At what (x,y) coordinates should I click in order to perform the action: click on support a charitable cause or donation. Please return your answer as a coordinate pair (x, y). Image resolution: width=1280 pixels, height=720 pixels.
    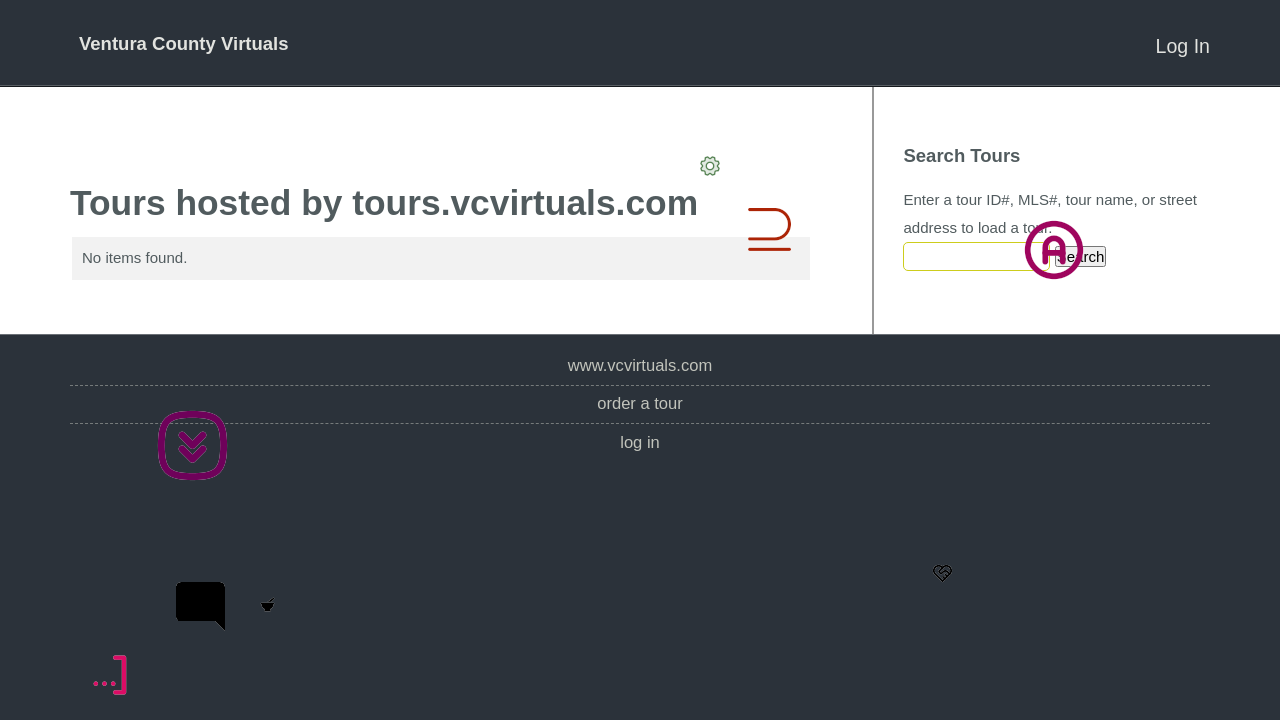
    Looking at the image, I should click on (942, 573).